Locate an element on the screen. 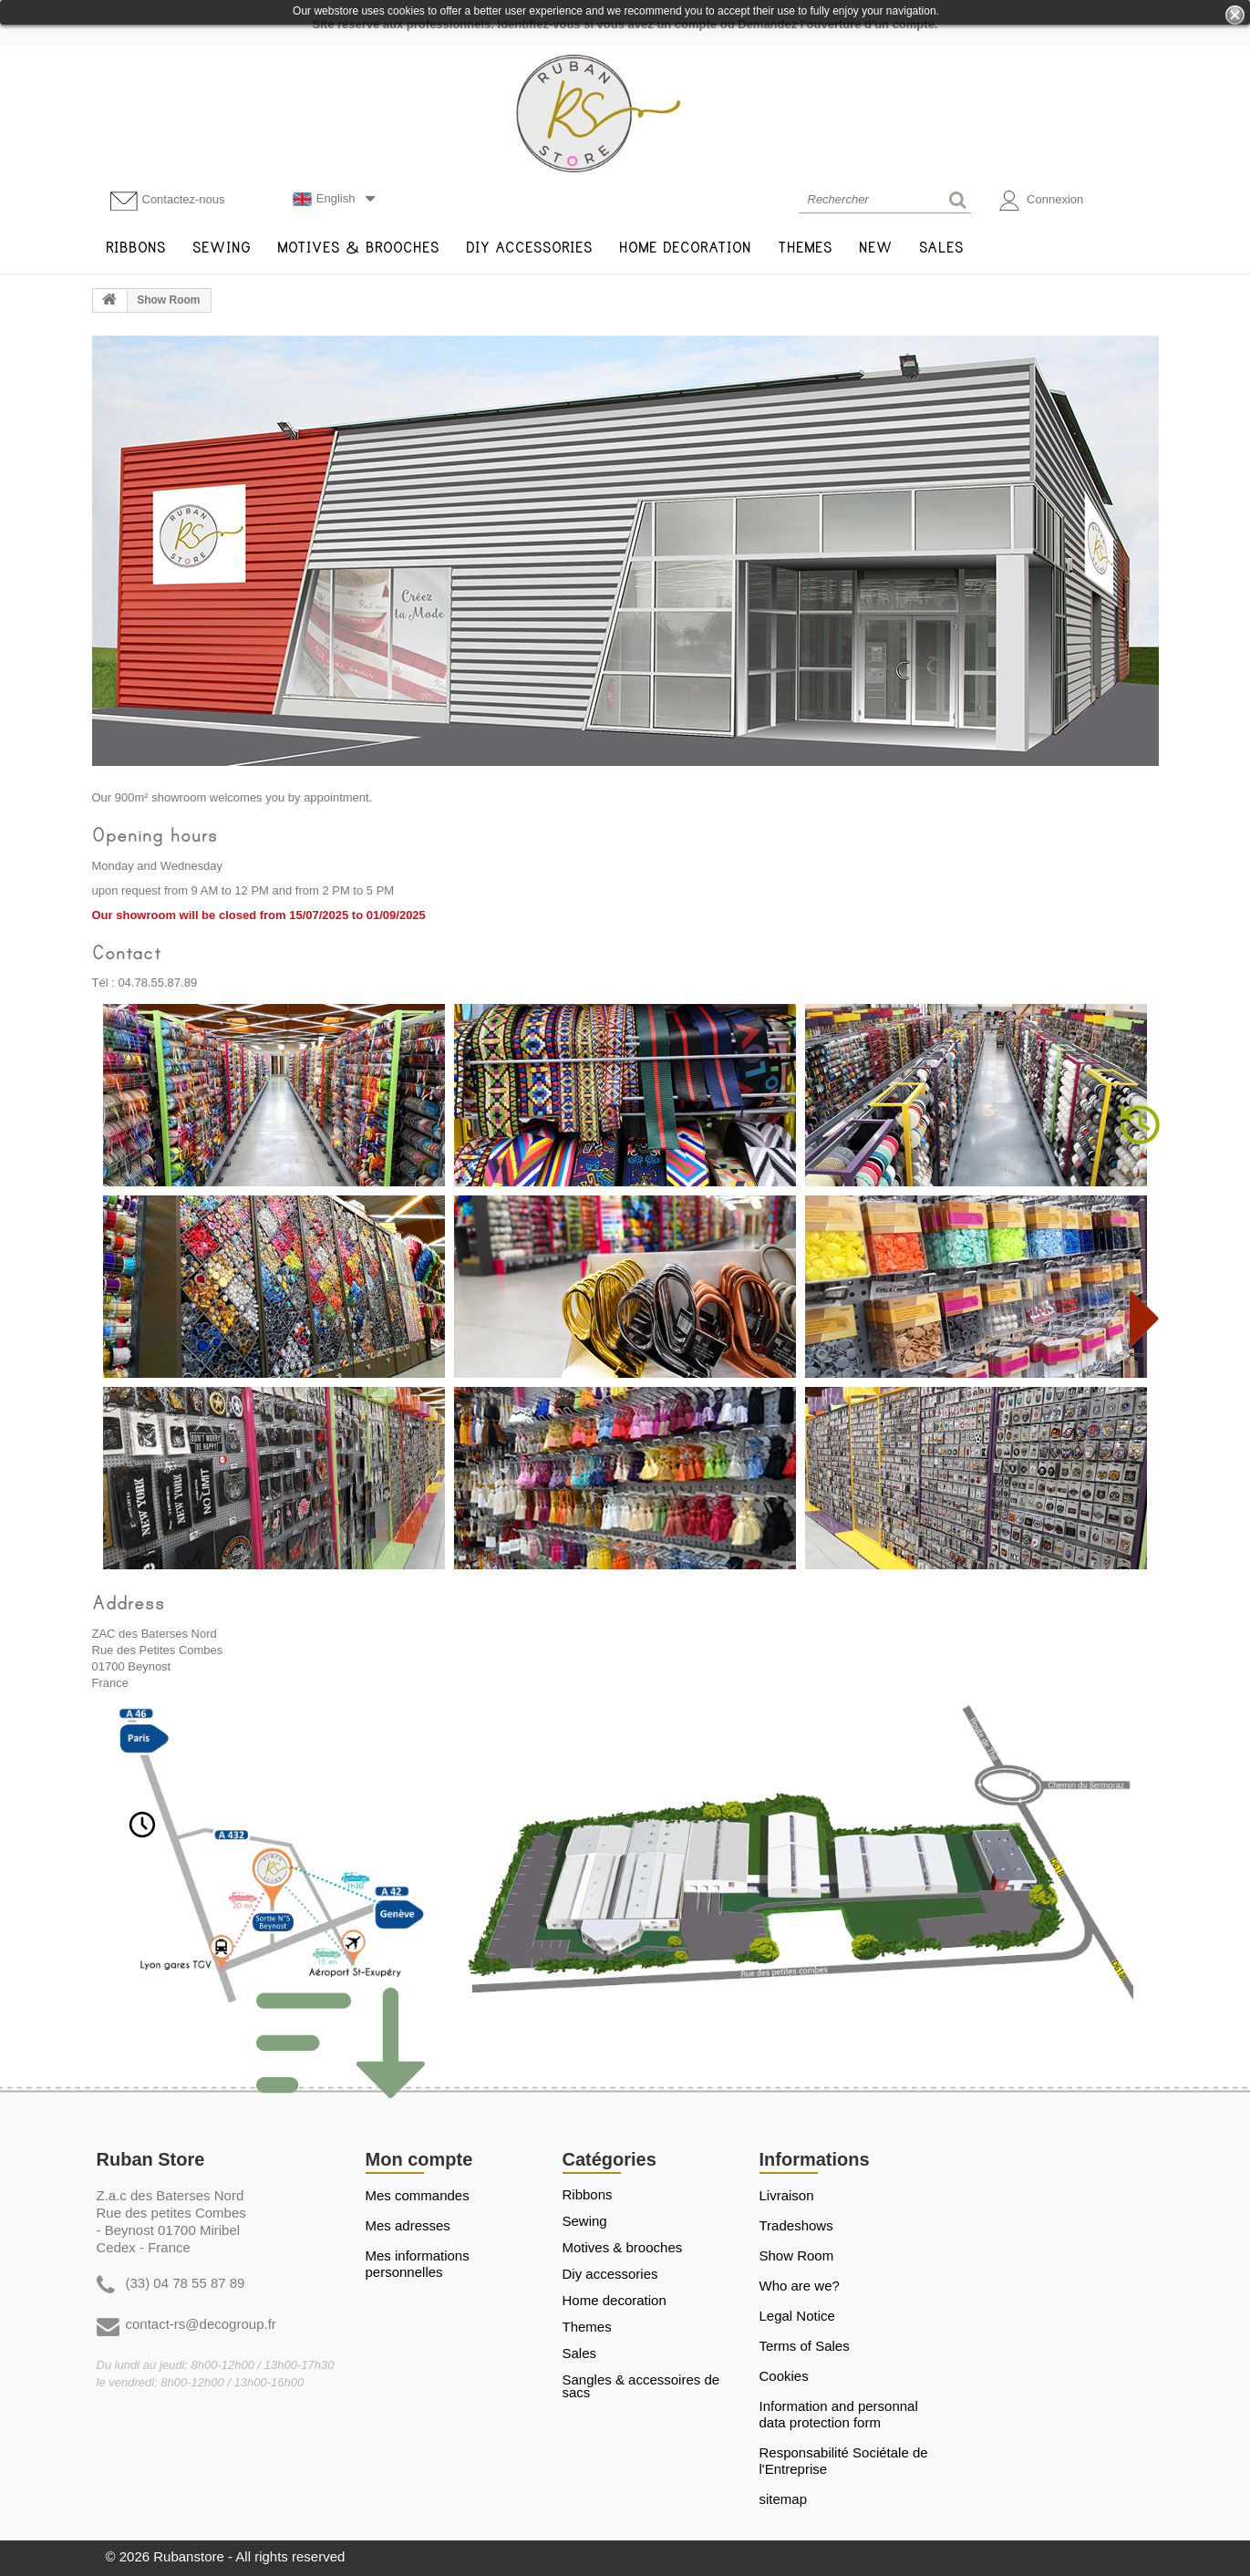 The image size is (1250, 2576). play media or start playback is located at coordinates (1144, 1319).